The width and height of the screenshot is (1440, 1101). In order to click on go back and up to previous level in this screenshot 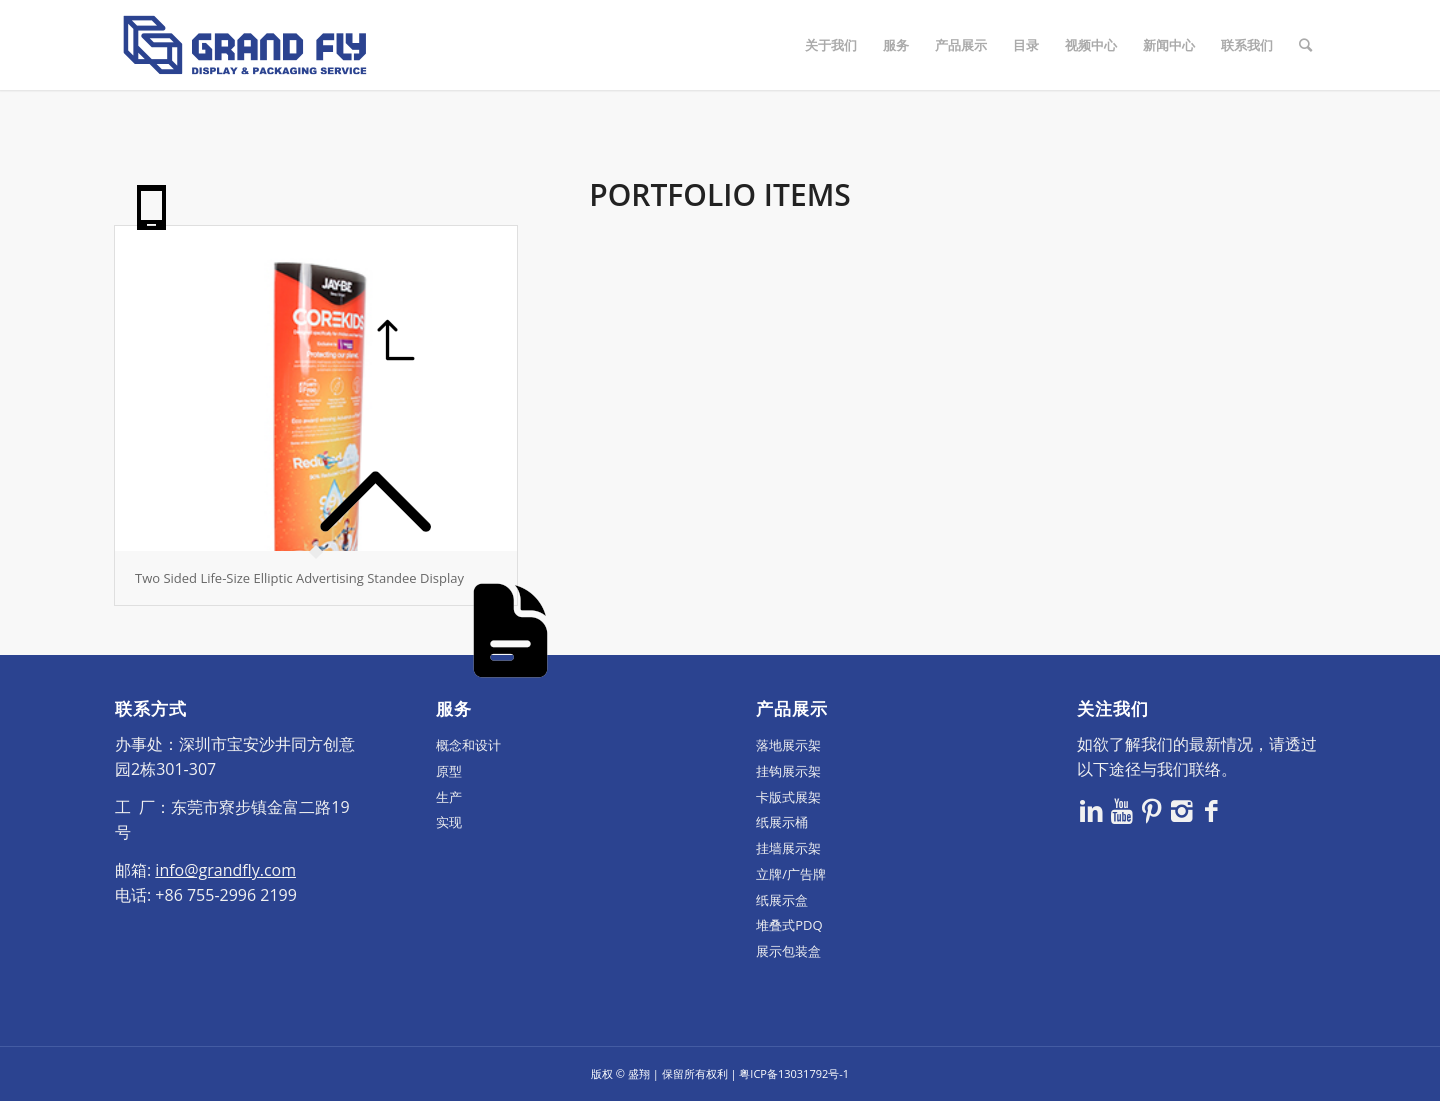, I will do `click(396, 340)`.